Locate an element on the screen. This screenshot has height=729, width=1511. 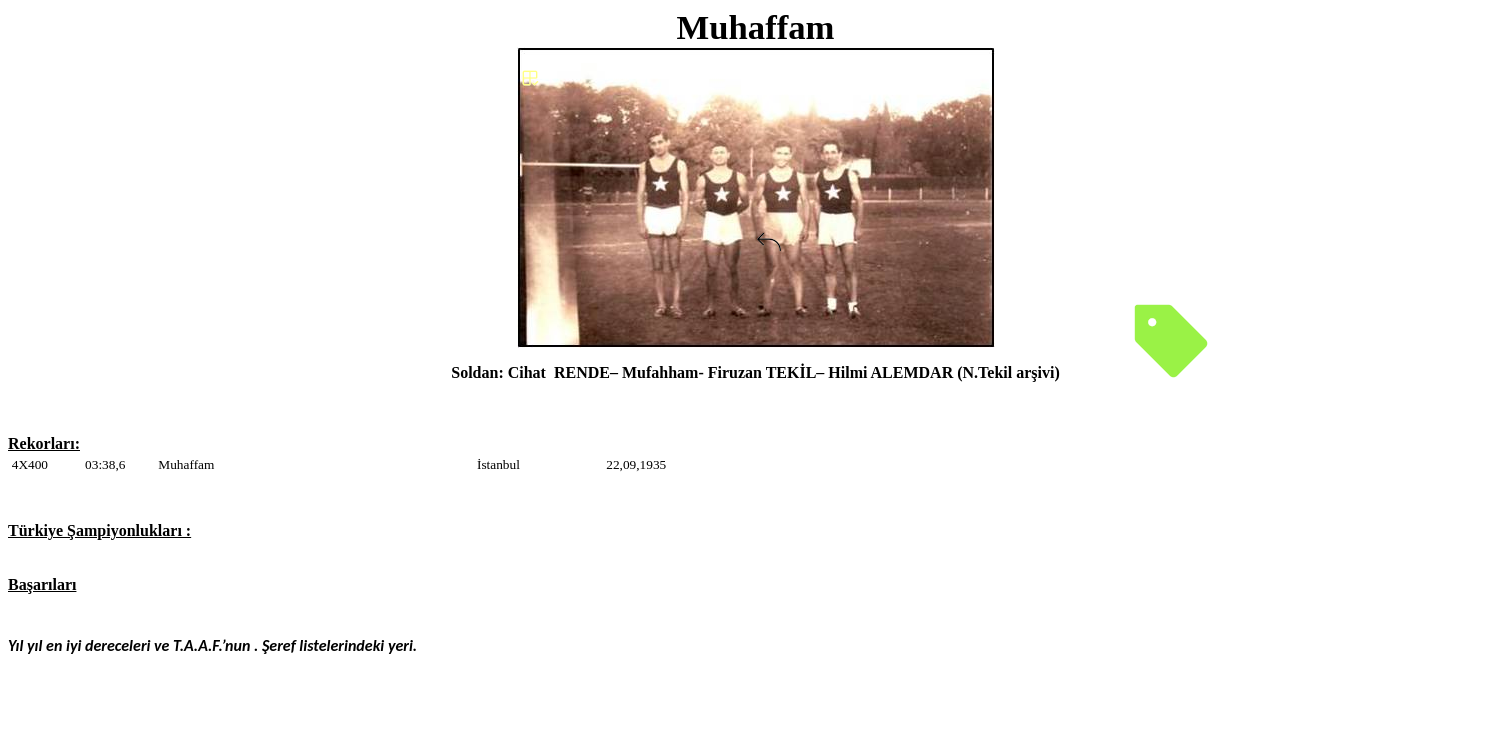
reply to a message is located at coordinates (769, 242).